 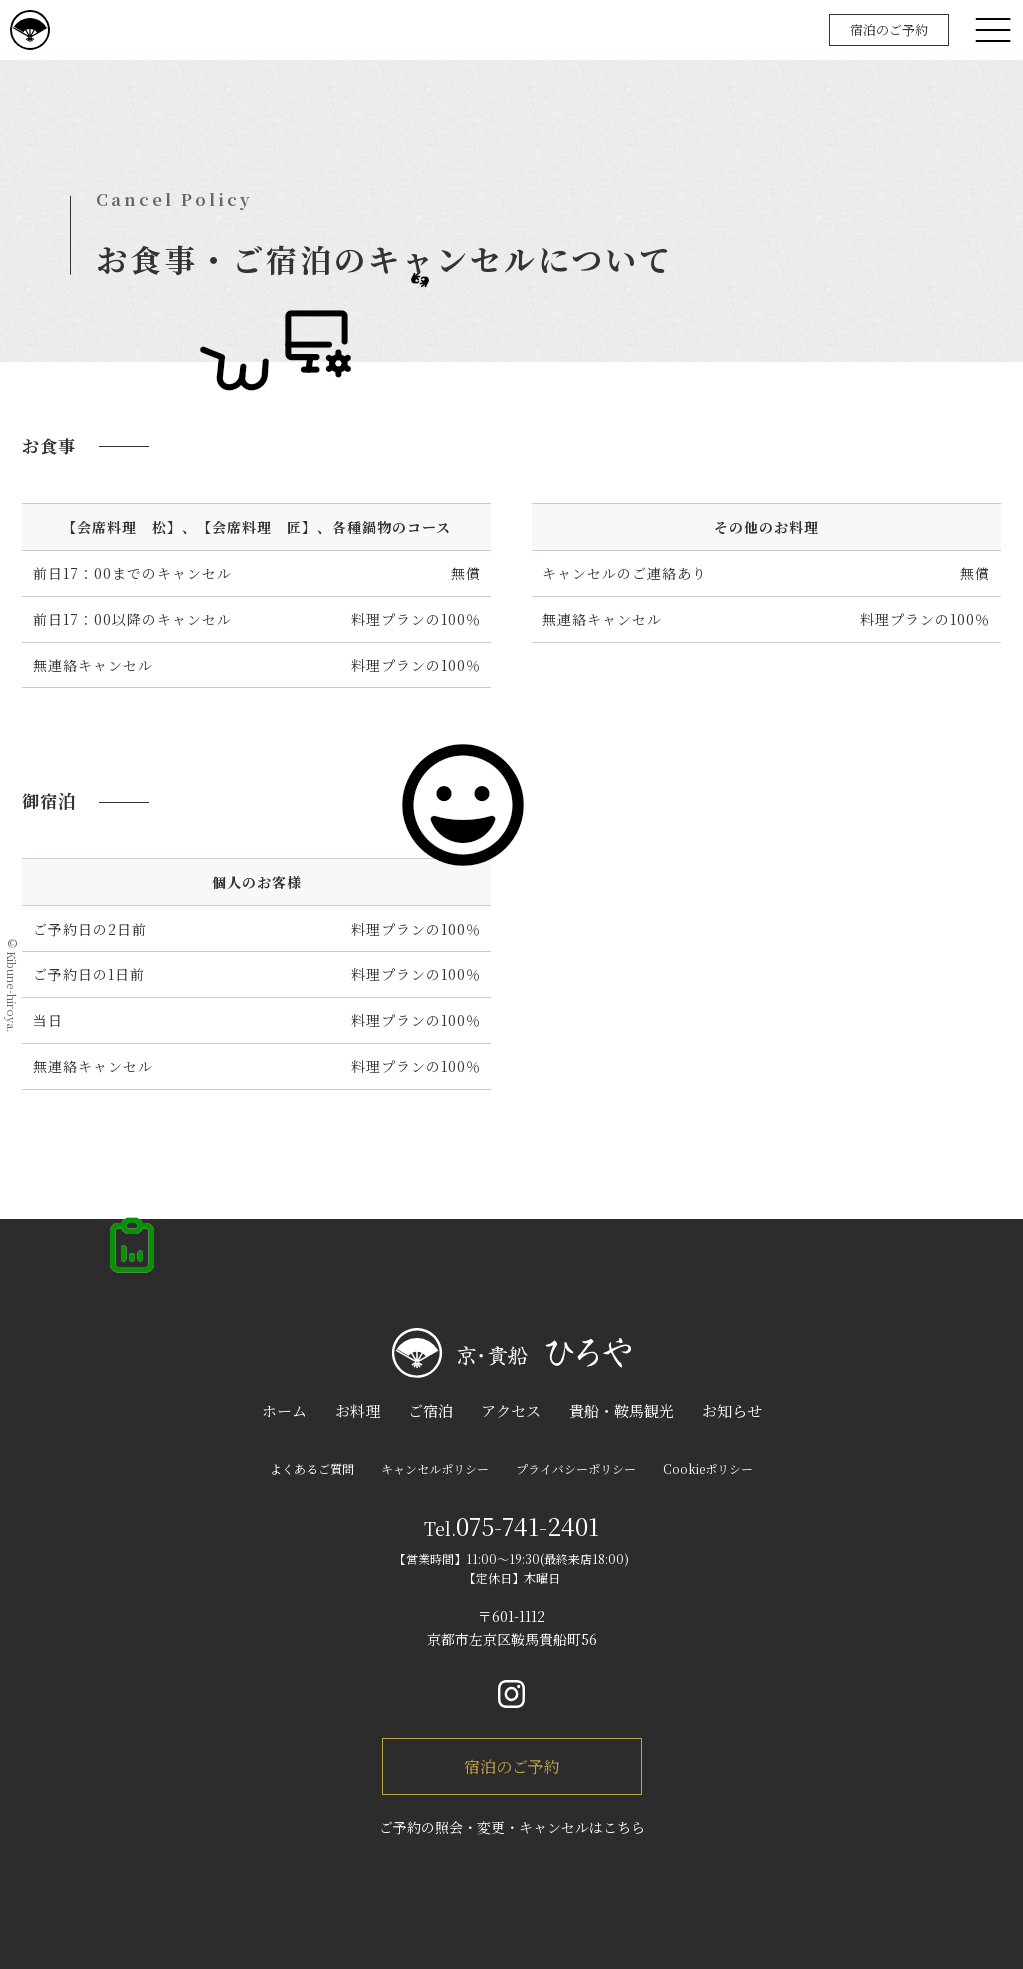 I want to click on access ASL interpretation services, so click(x=420, y=280).